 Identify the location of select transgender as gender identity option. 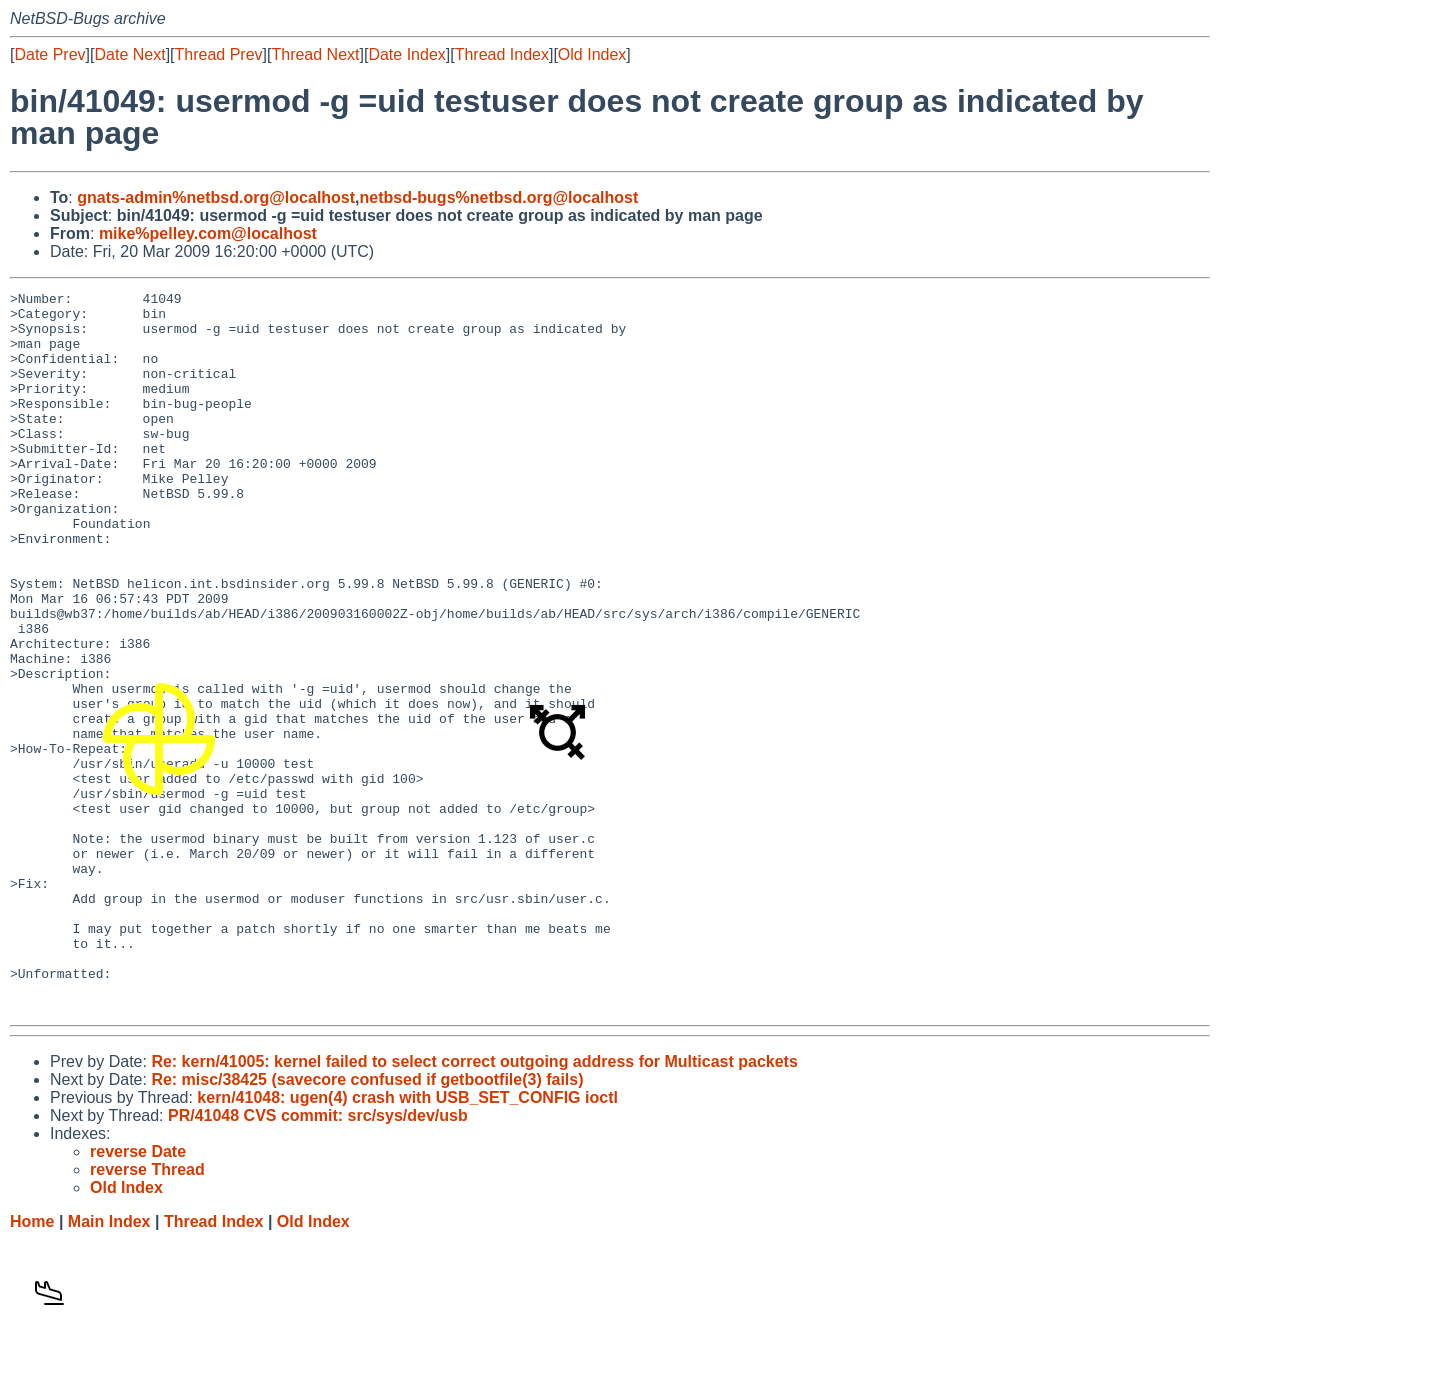
(557, 732).